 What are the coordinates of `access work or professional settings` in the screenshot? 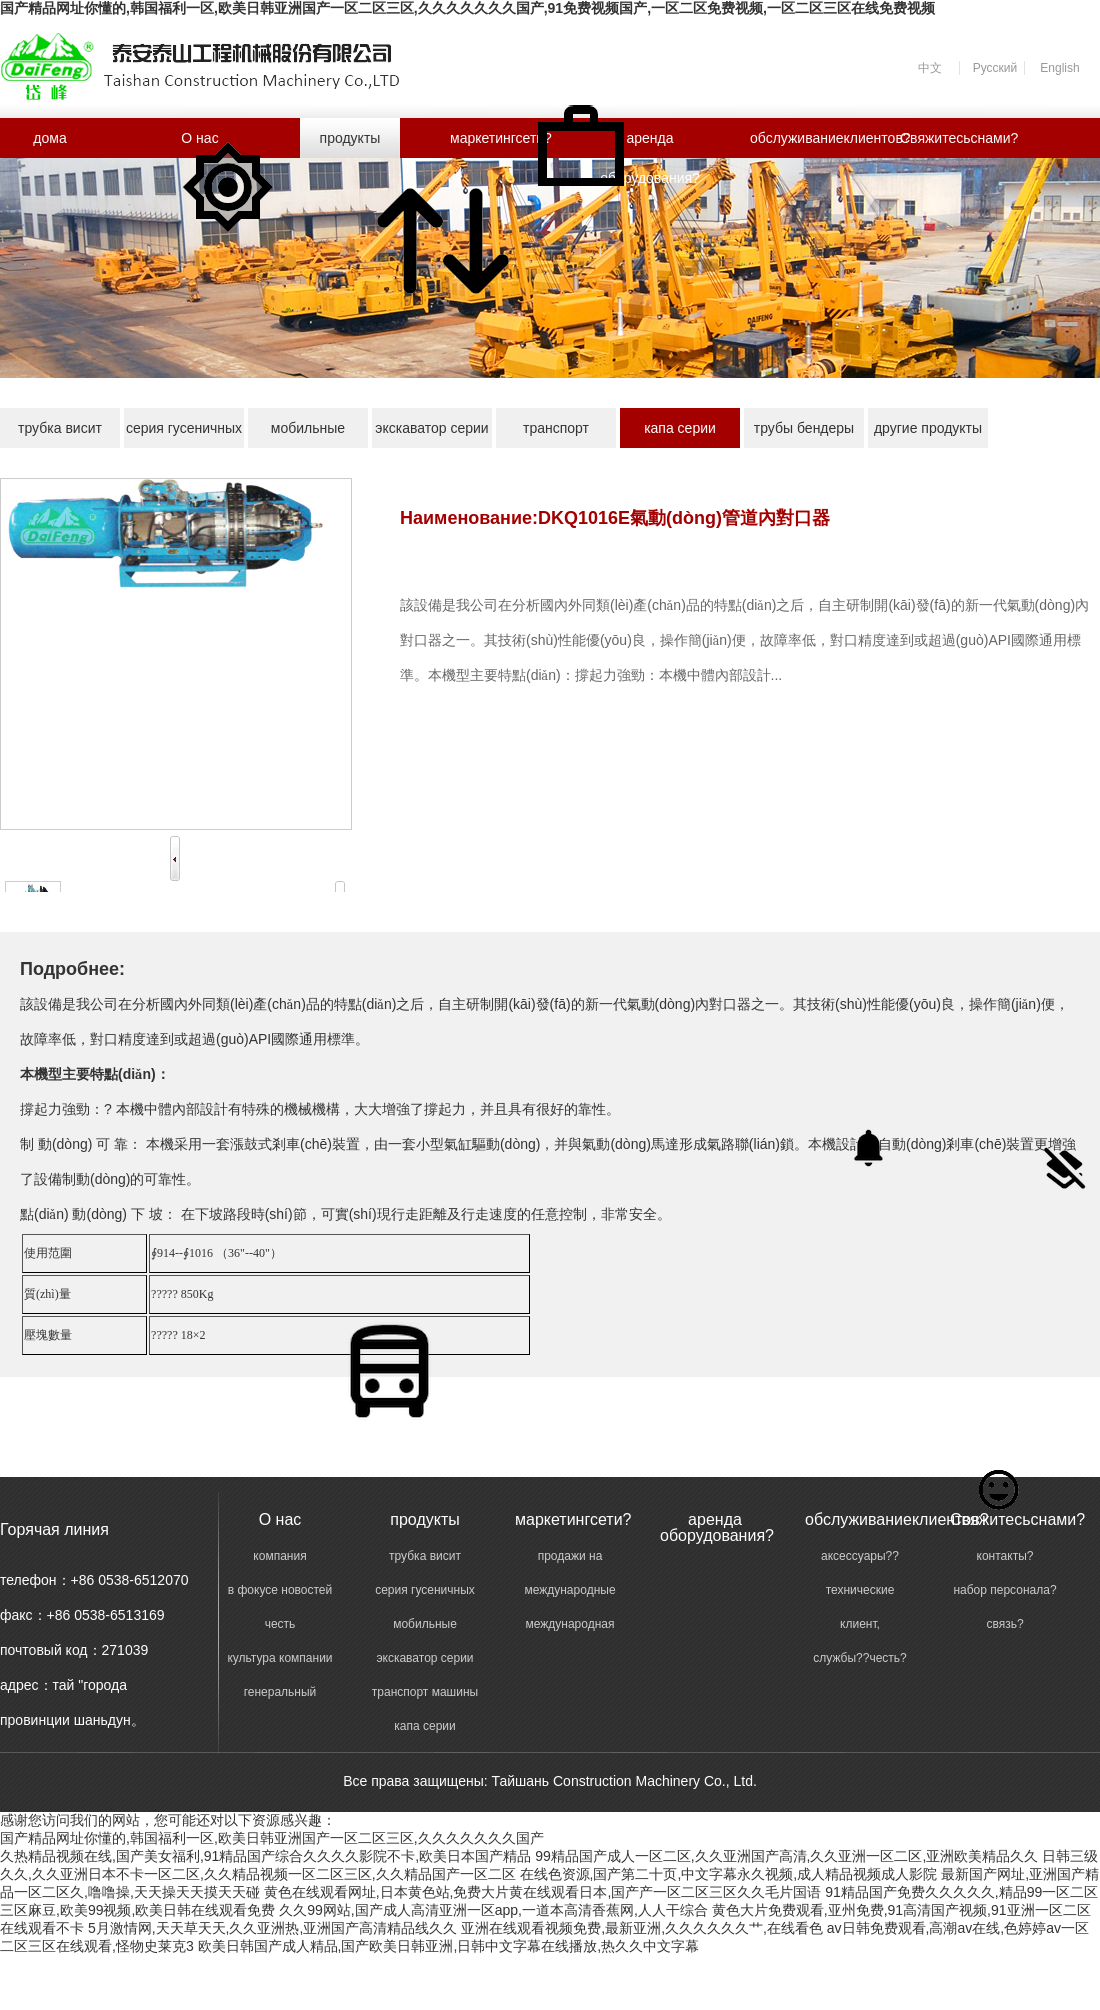 It's located at (581, 148).